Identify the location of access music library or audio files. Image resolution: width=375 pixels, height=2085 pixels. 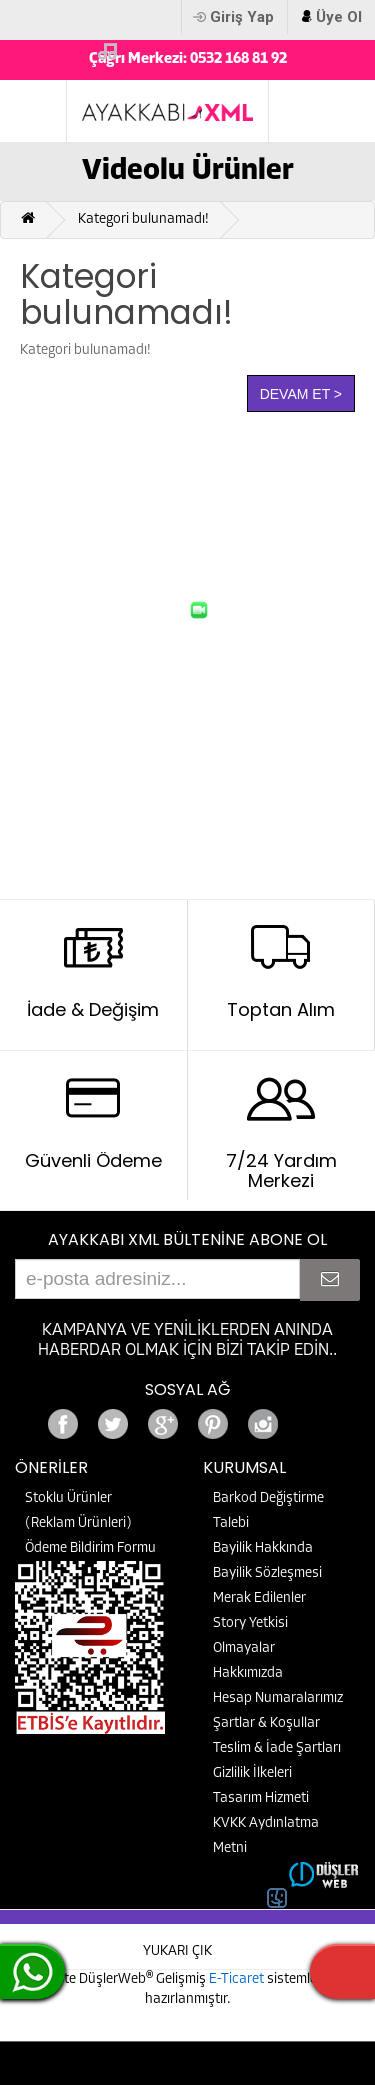
(108, 51).